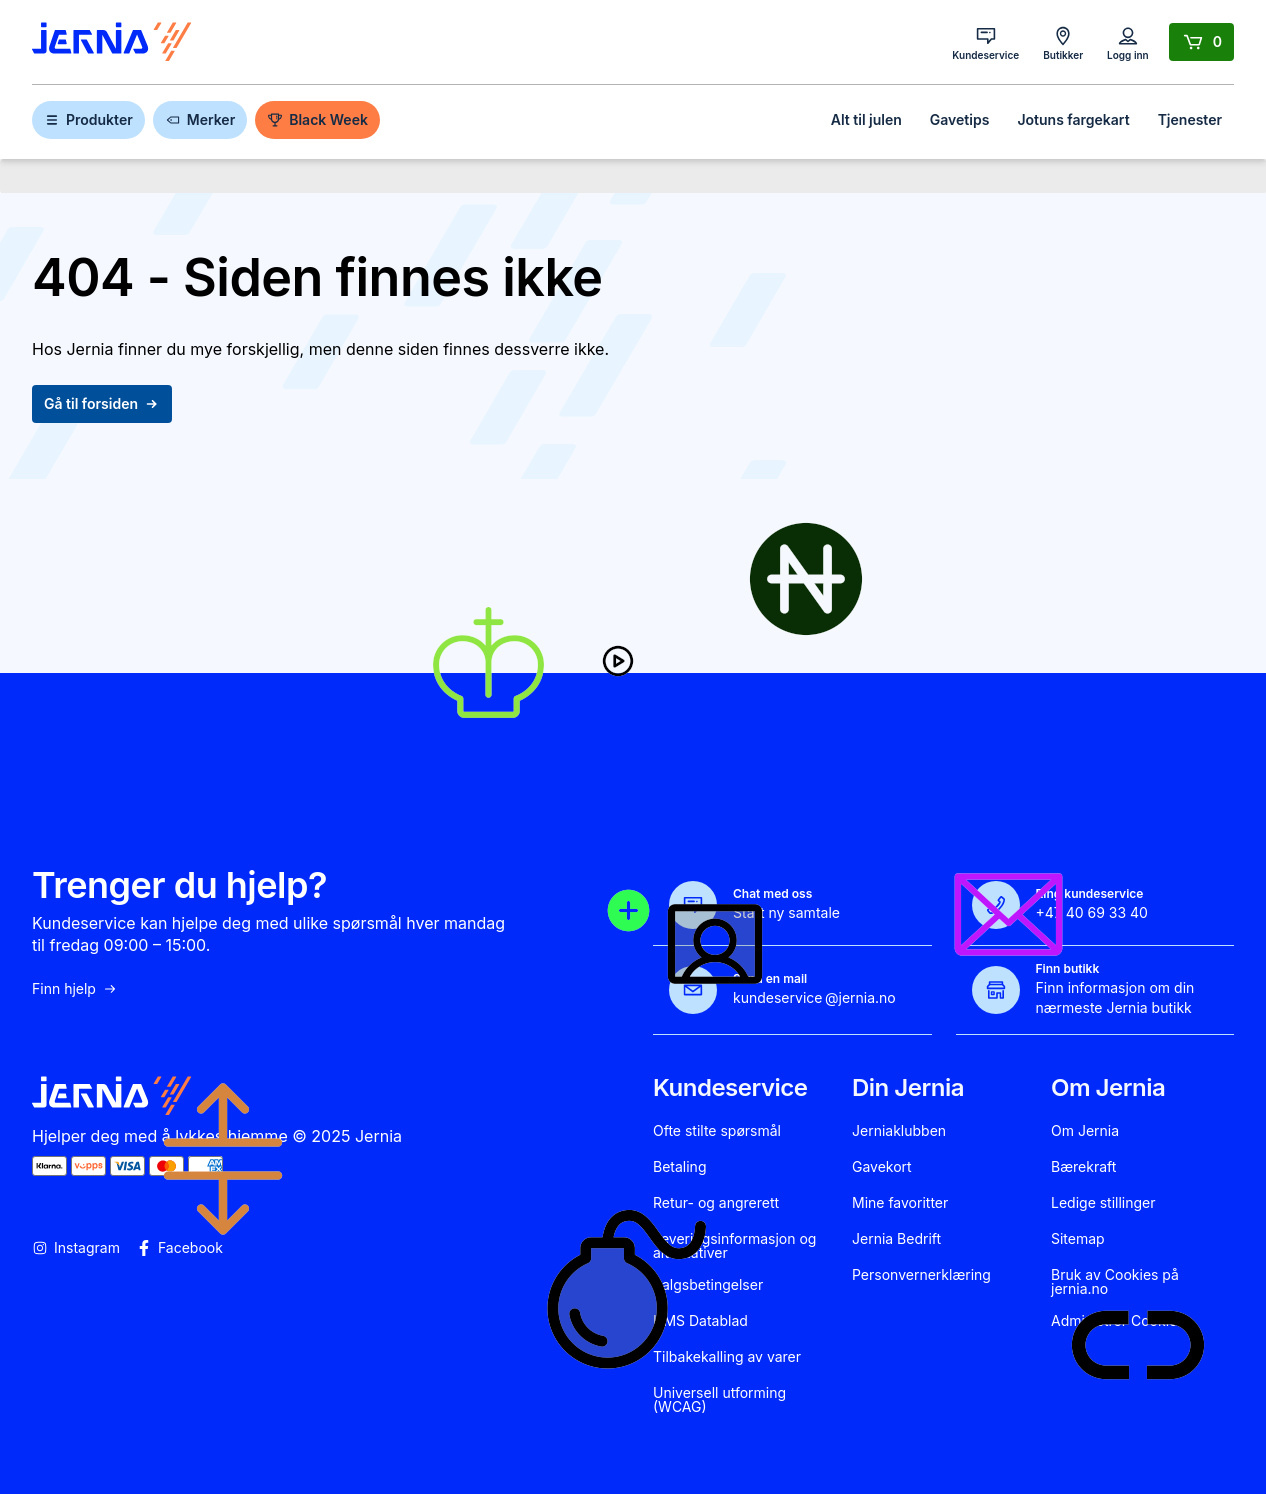  Describe the element at coordinates (1008, 914) in the screenshot. I see `open your inbox` at that location.